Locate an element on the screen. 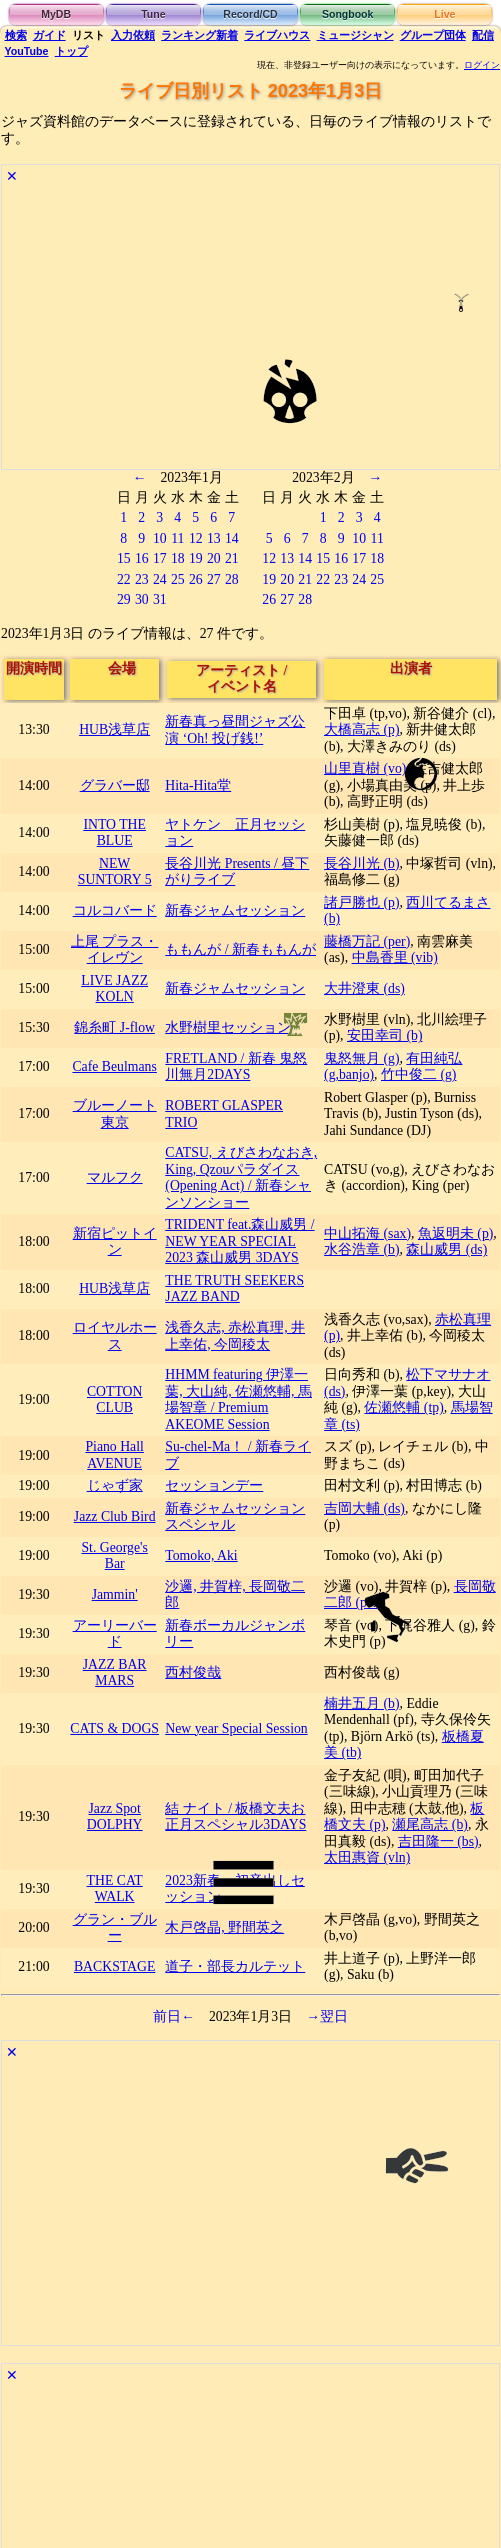 The width and height of the screenshot is (501, 2548). indicates a cursed or haunted forest area is located at coordinates (295, 1024).